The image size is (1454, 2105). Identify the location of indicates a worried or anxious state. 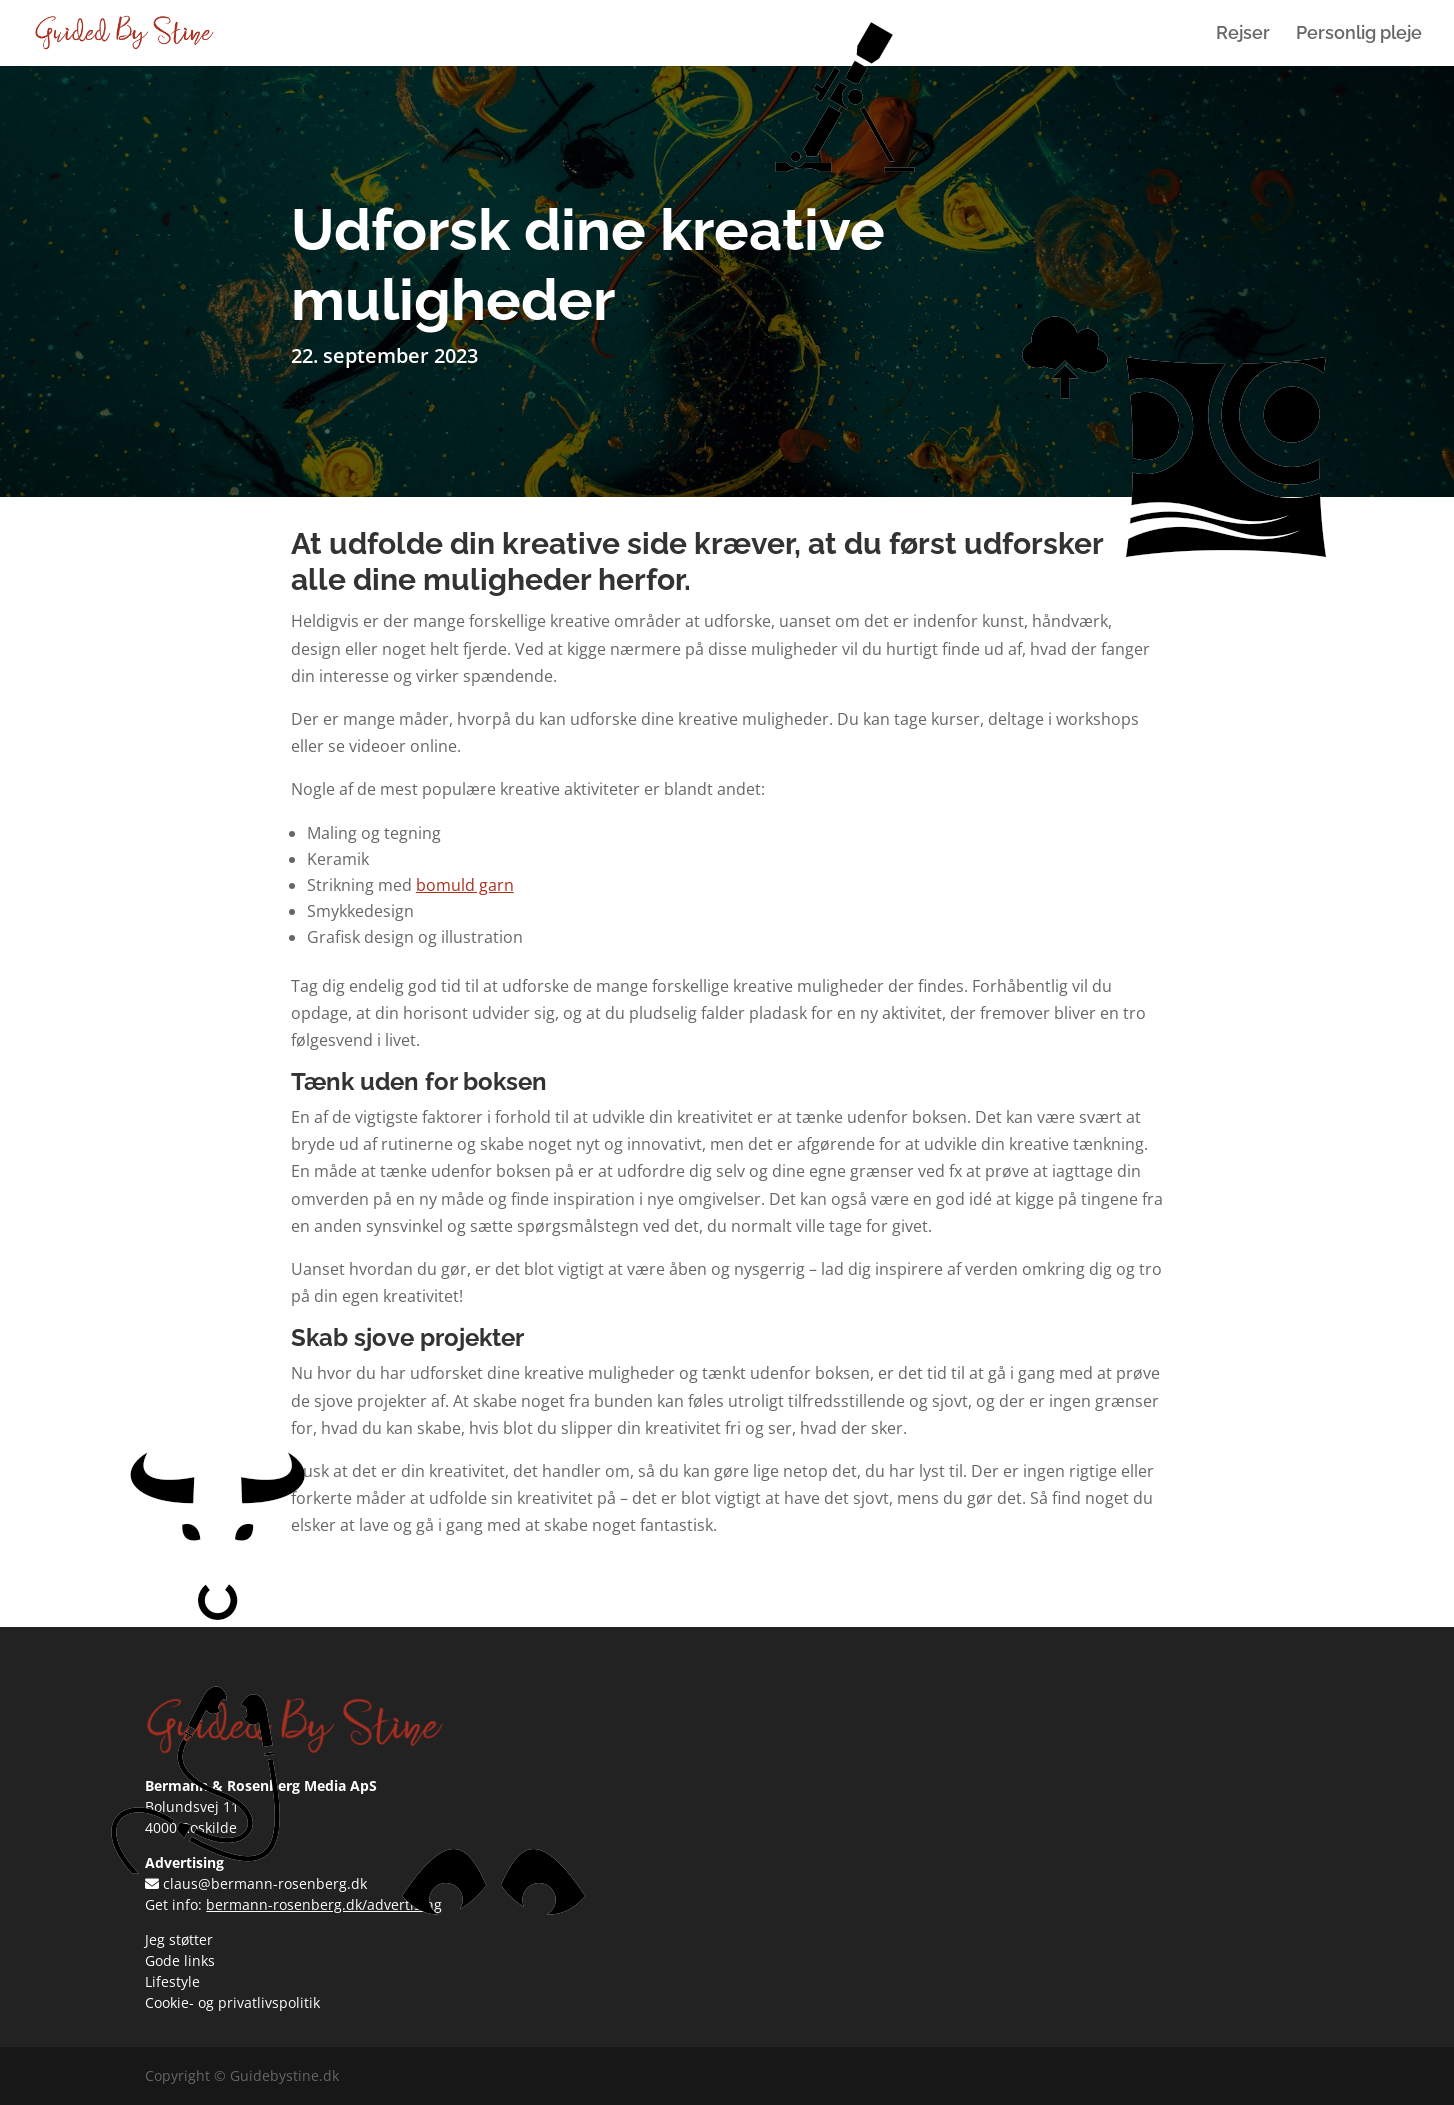
(492, 1889).